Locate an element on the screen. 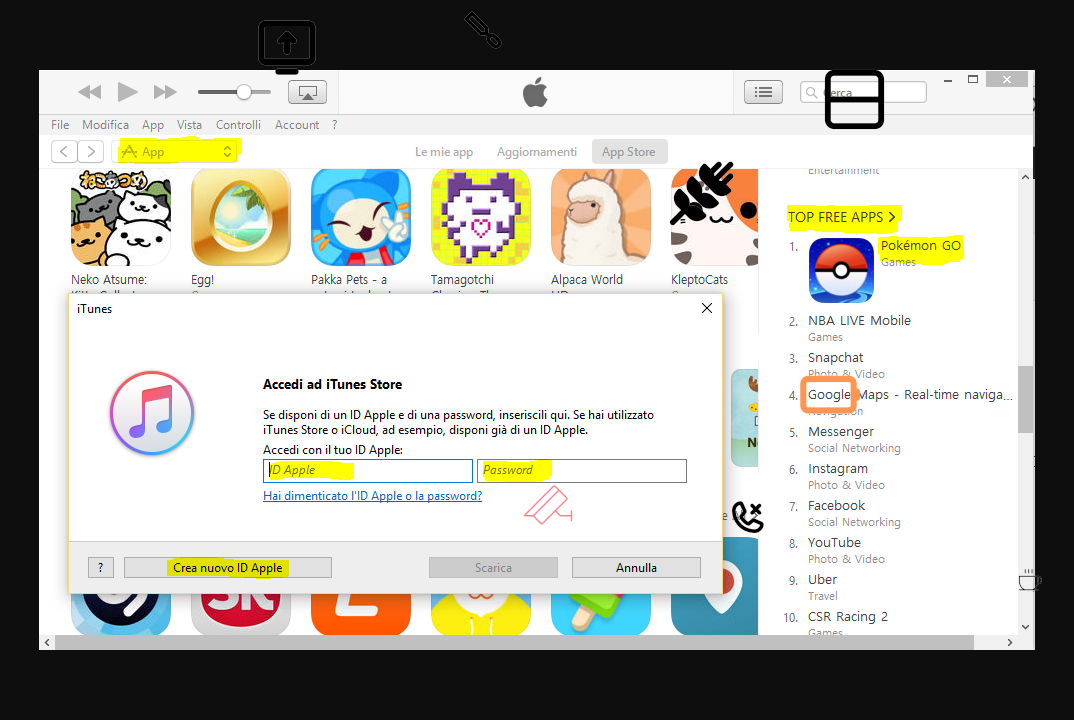 The image size is (1074, 720). access sculpting or carving tools is located at coordinates (483, 30).